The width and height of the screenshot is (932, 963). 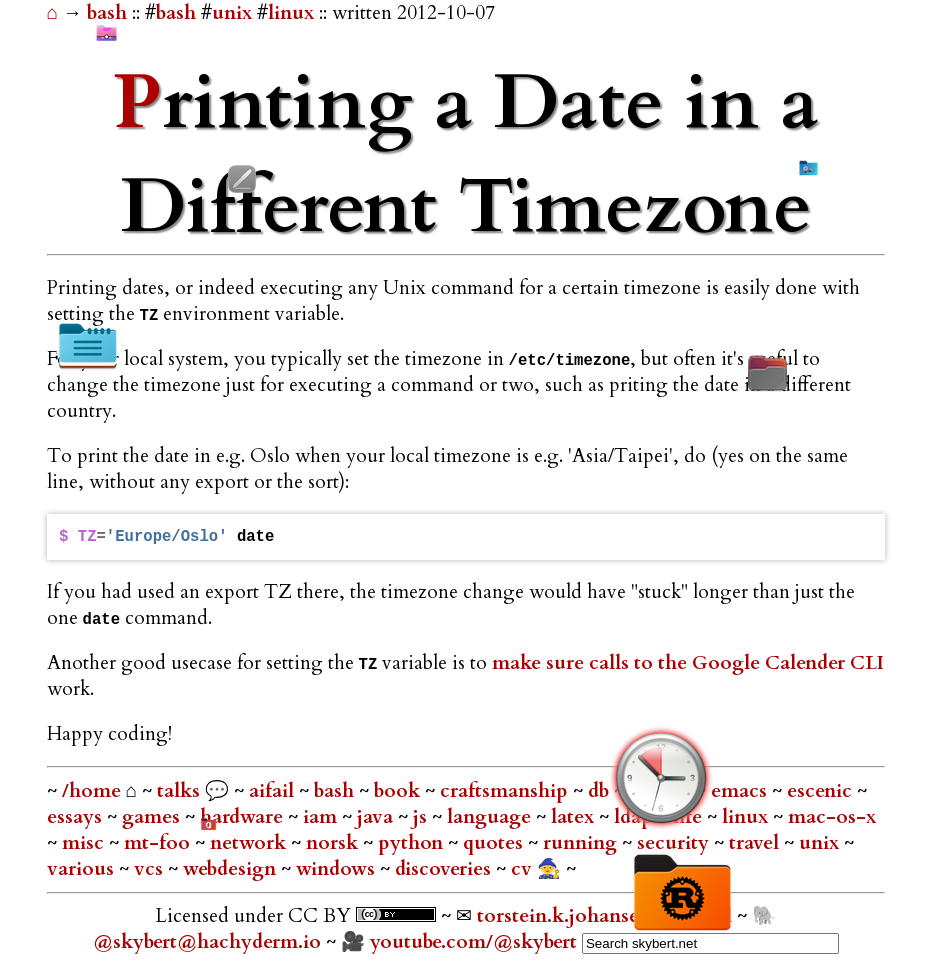 What do you see at coordinates (242, 179) in the screenshot?
I see `open Pages for document editing` at bounding box center [242, 179].